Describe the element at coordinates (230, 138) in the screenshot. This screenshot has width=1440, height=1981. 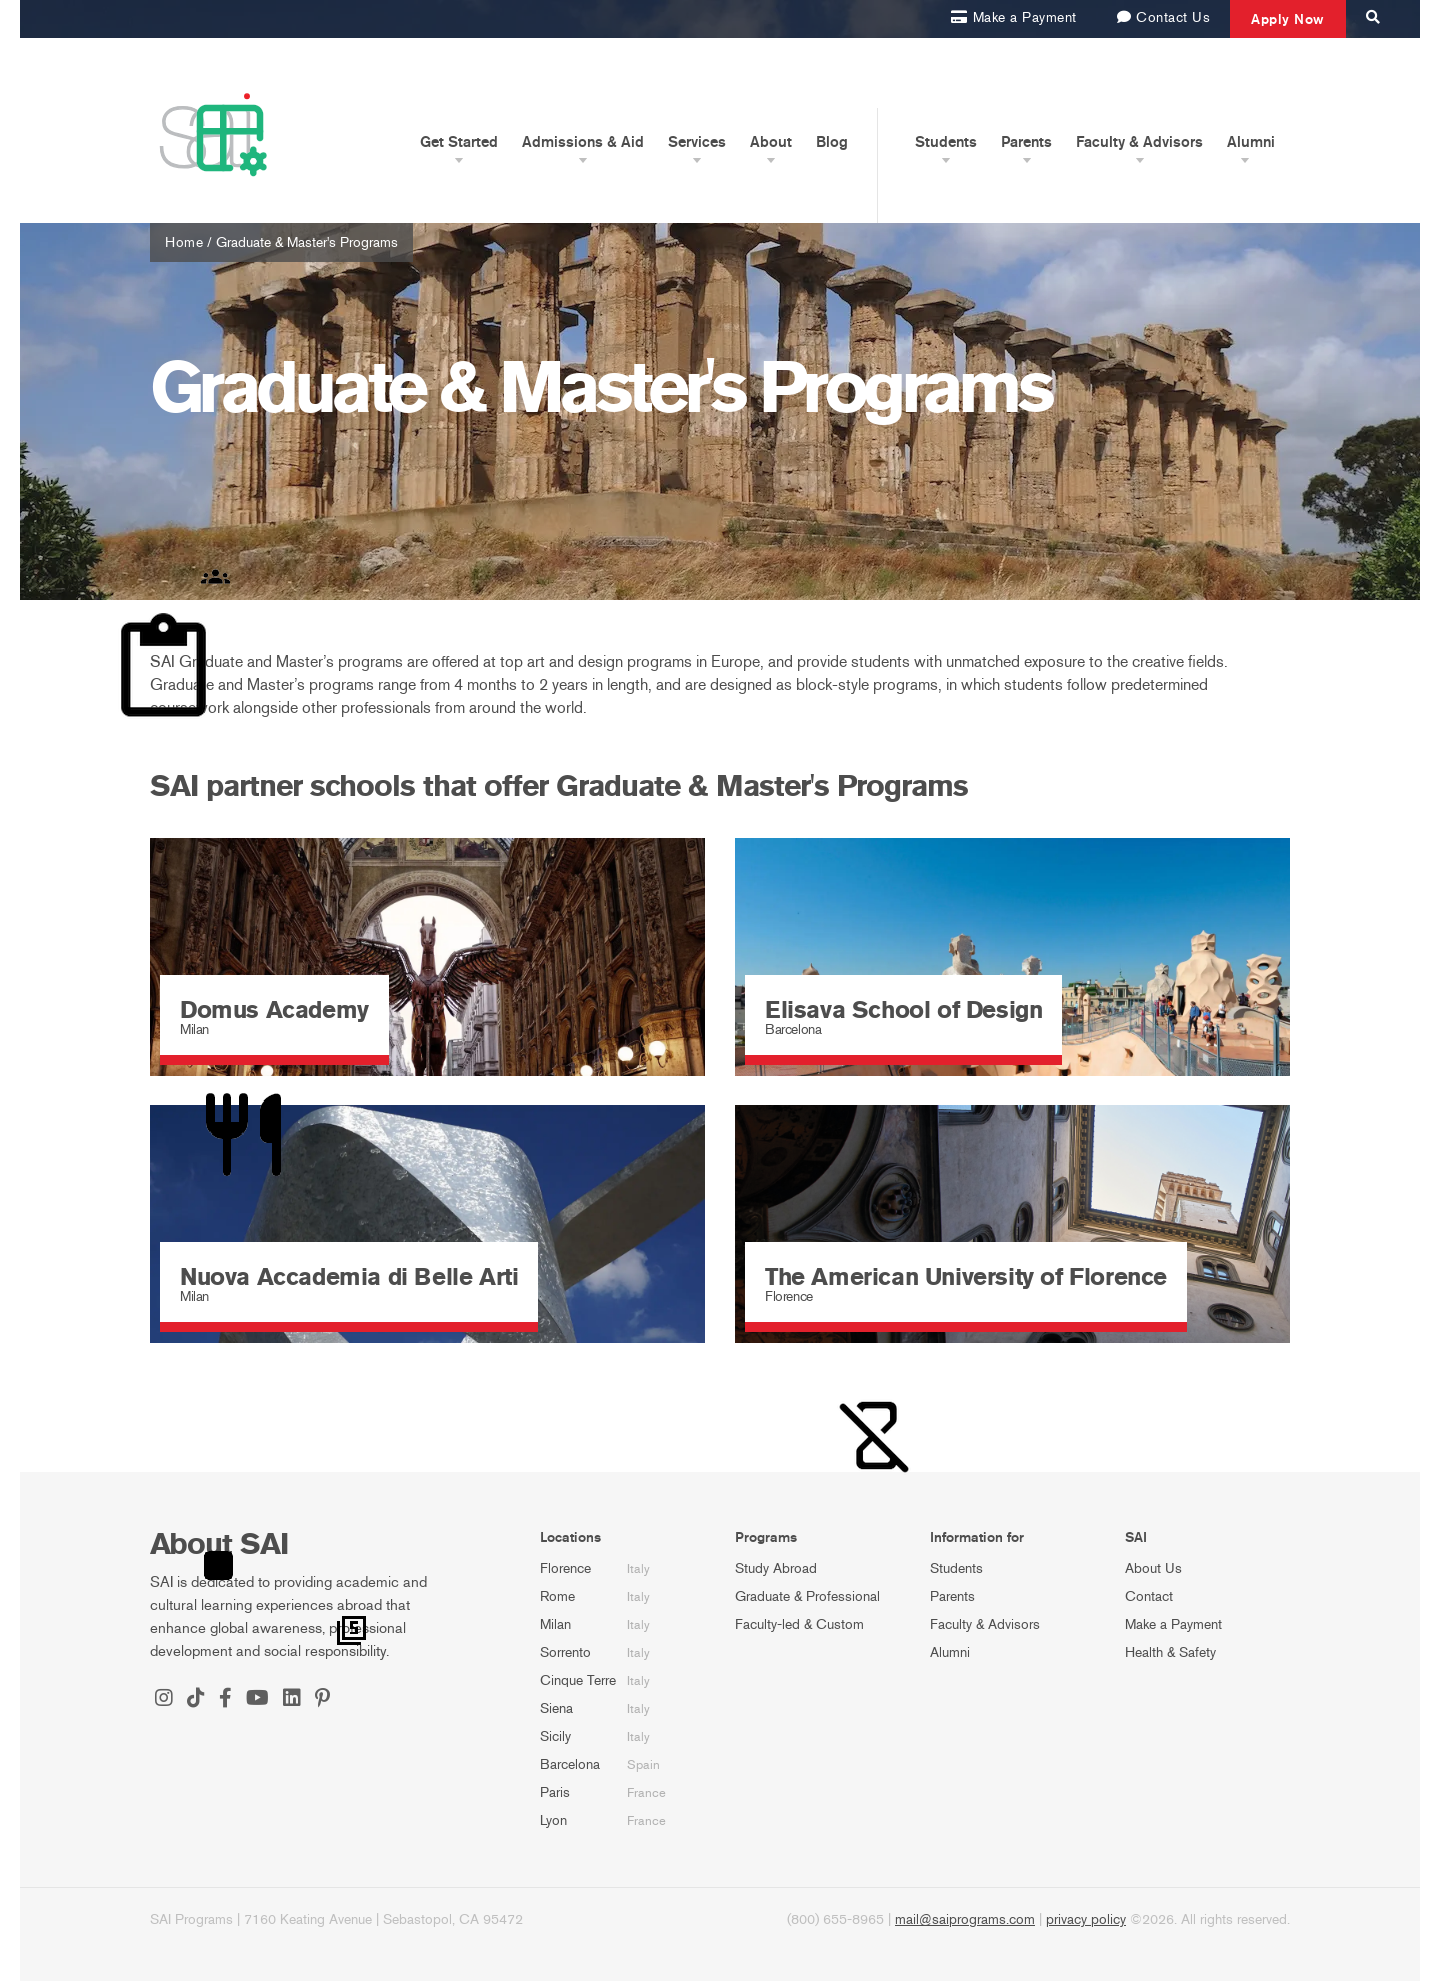
I see `customize table settings` at that location.